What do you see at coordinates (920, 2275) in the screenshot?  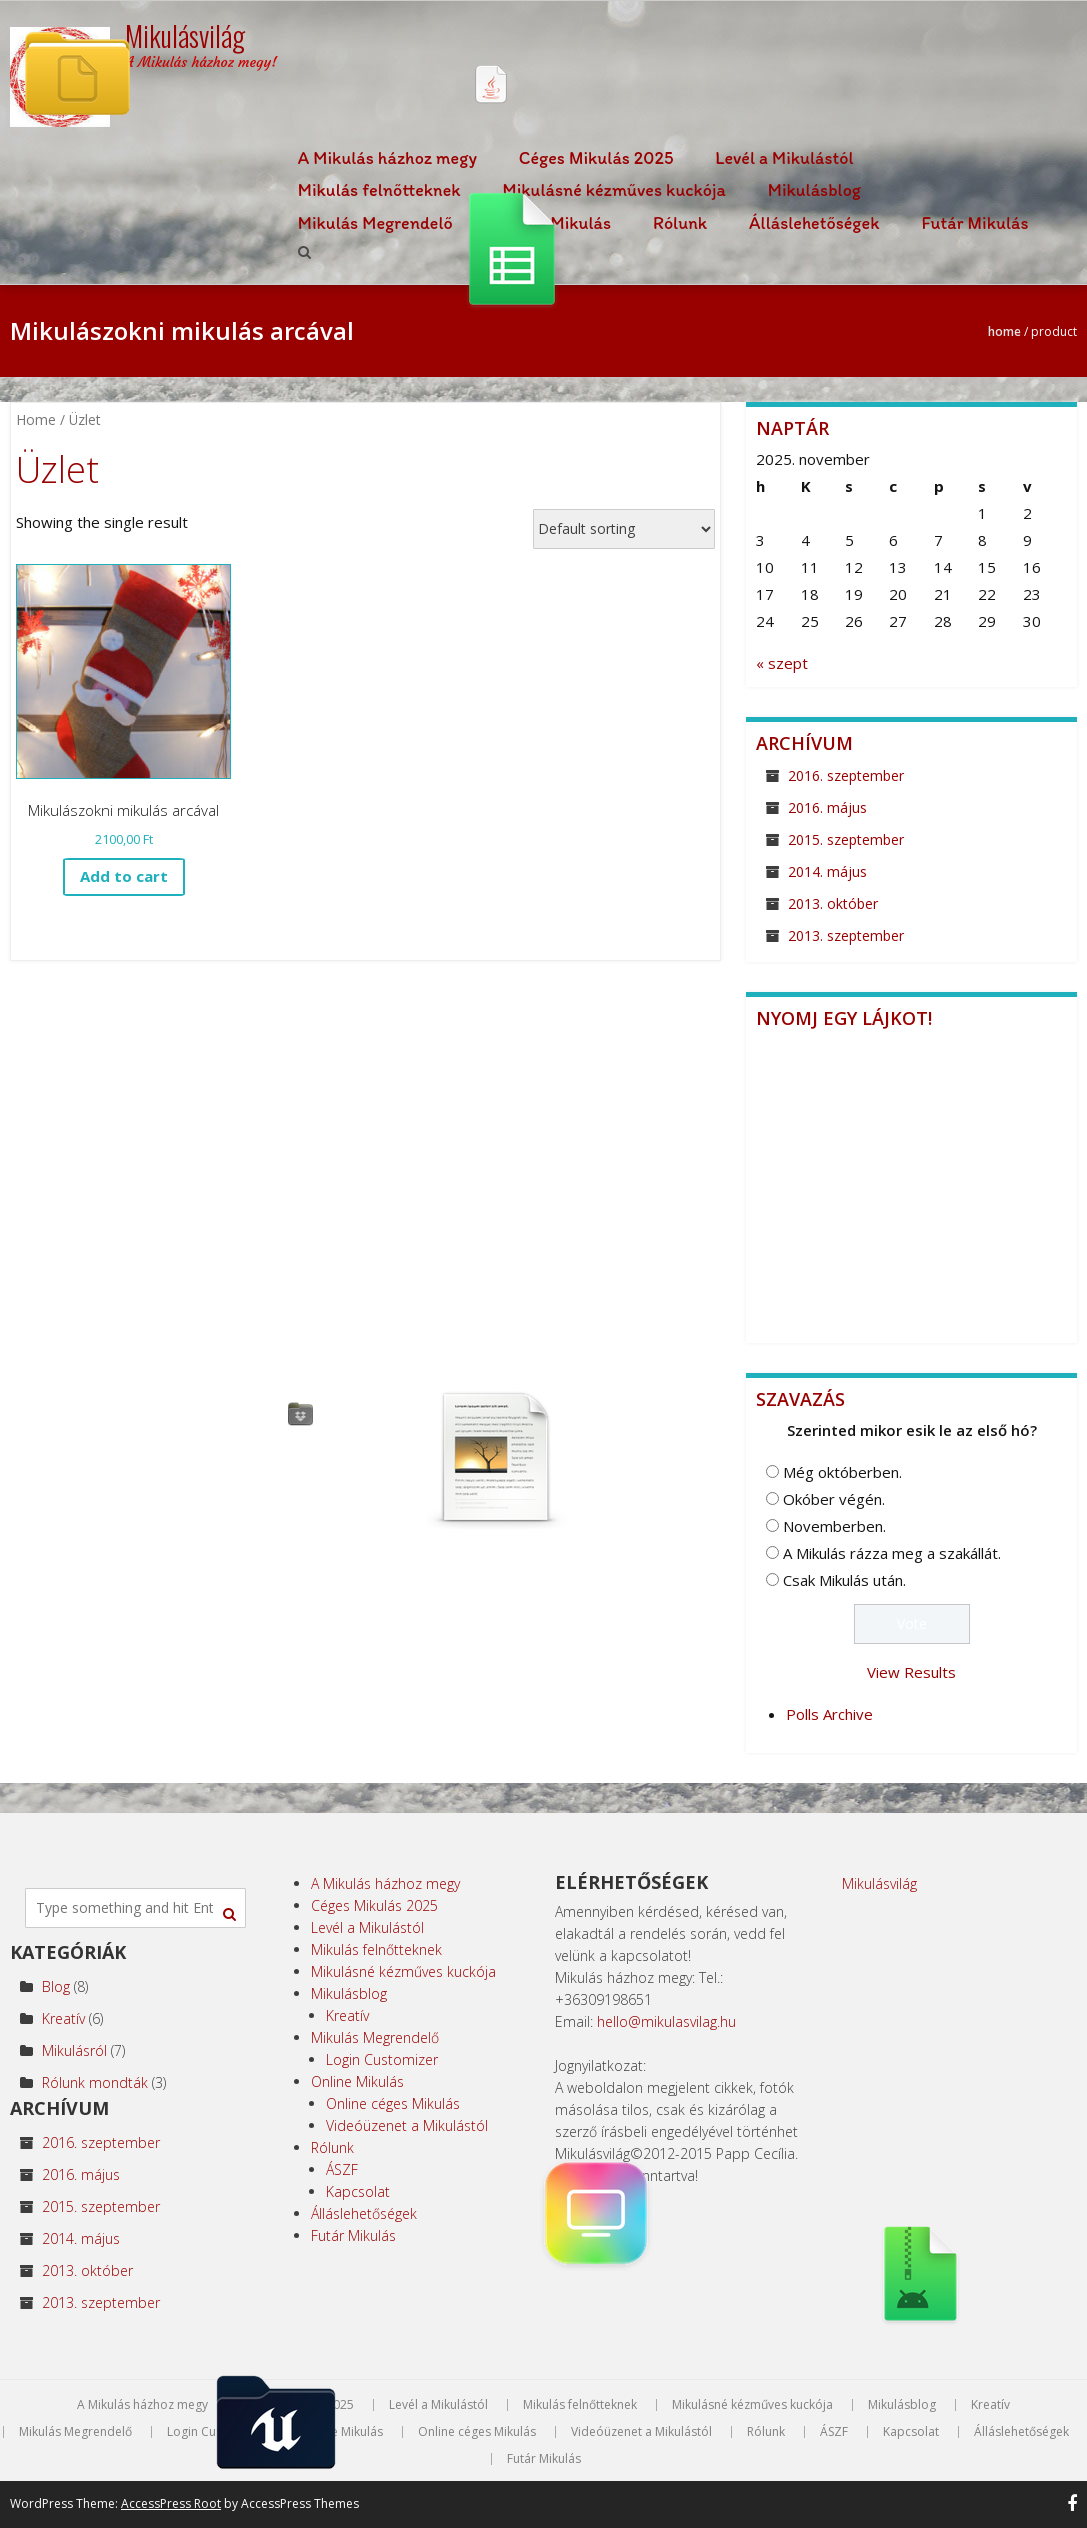 I see `an android application package file` at bounding box center [920, 2275].